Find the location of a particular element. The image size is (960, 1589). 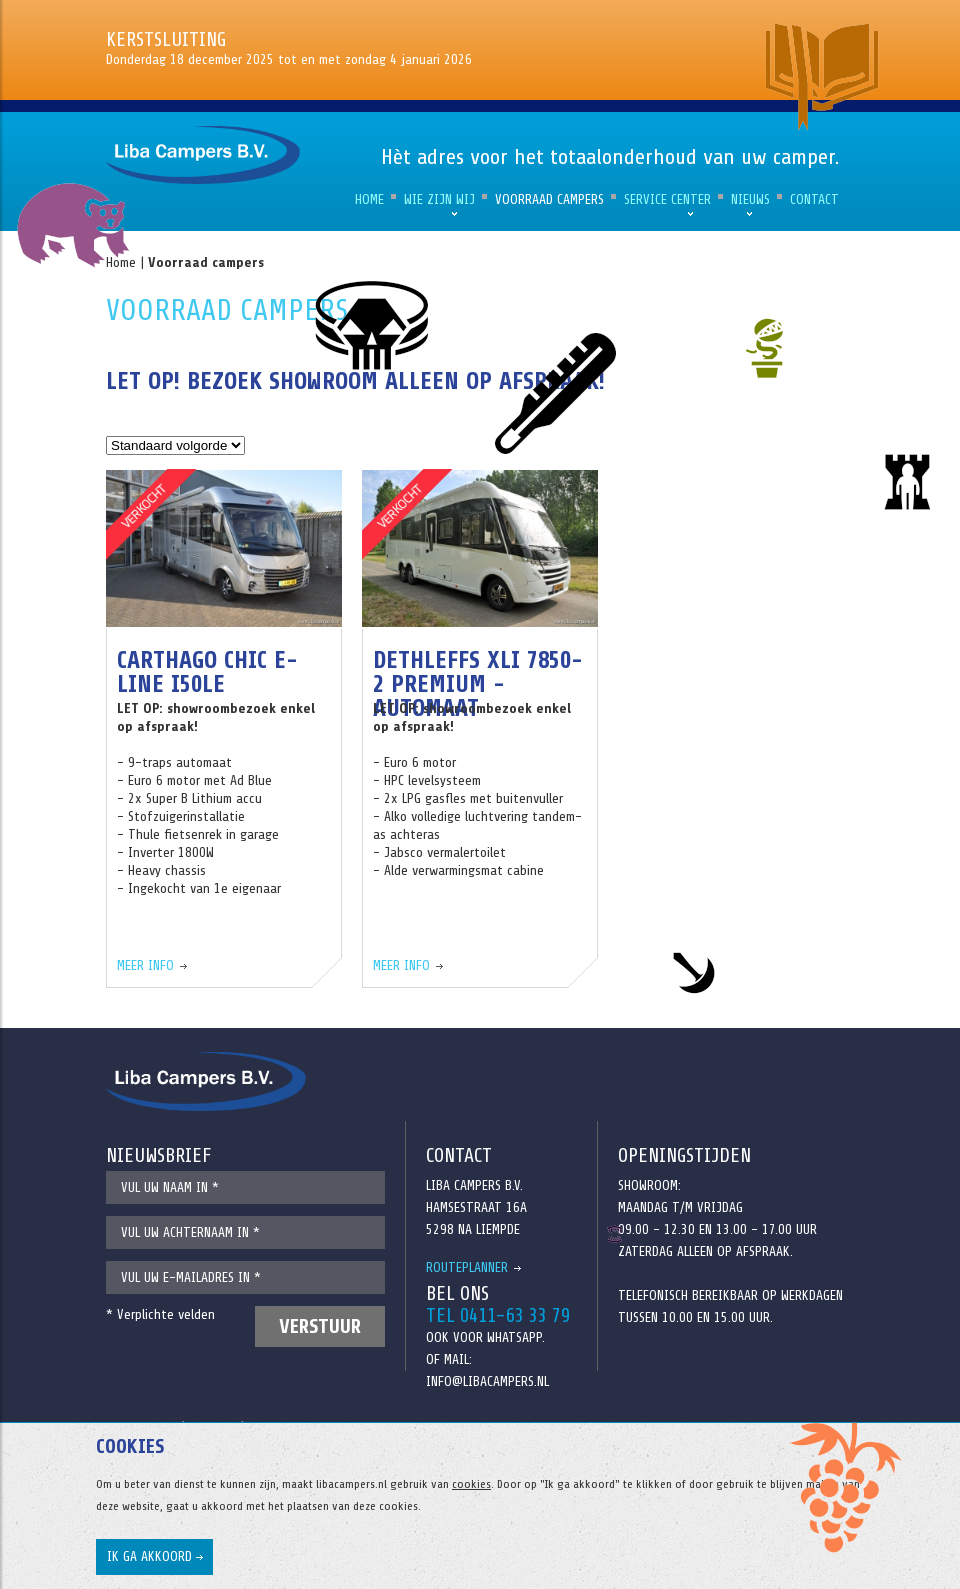

select grapes as a food or ingredient item is located at coordinates (846, 1488).